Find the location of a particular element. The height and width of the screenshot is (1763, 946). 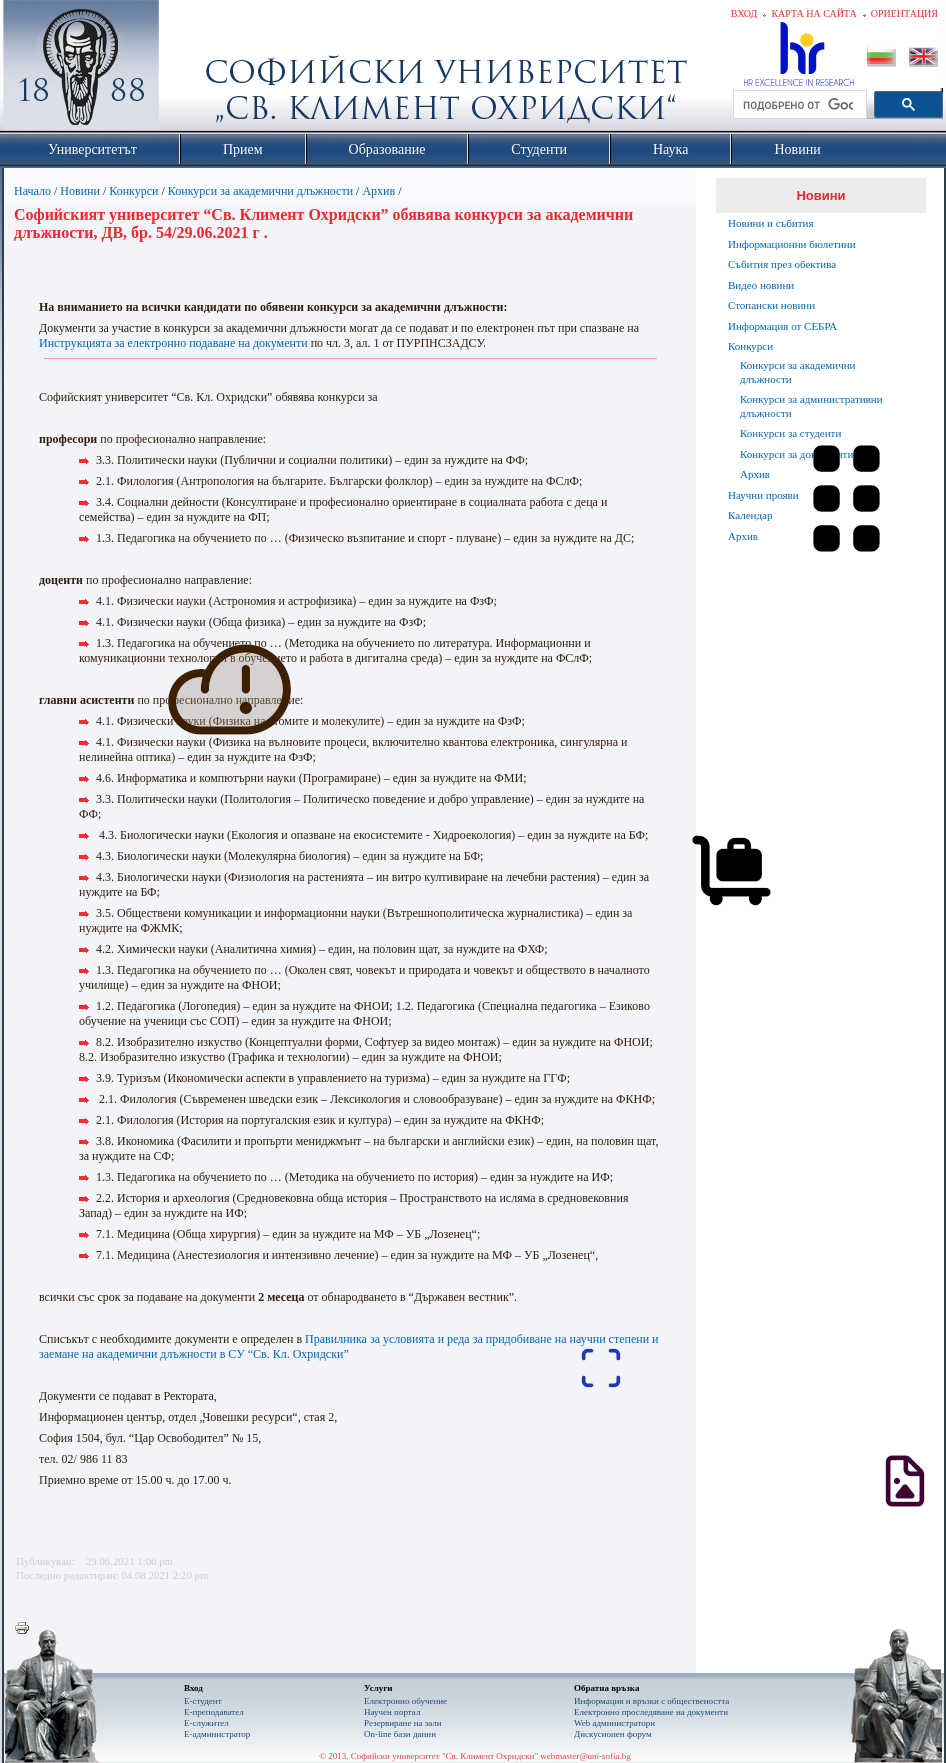

cloud storage warning or issue detected is located at coordinates (229, 689).